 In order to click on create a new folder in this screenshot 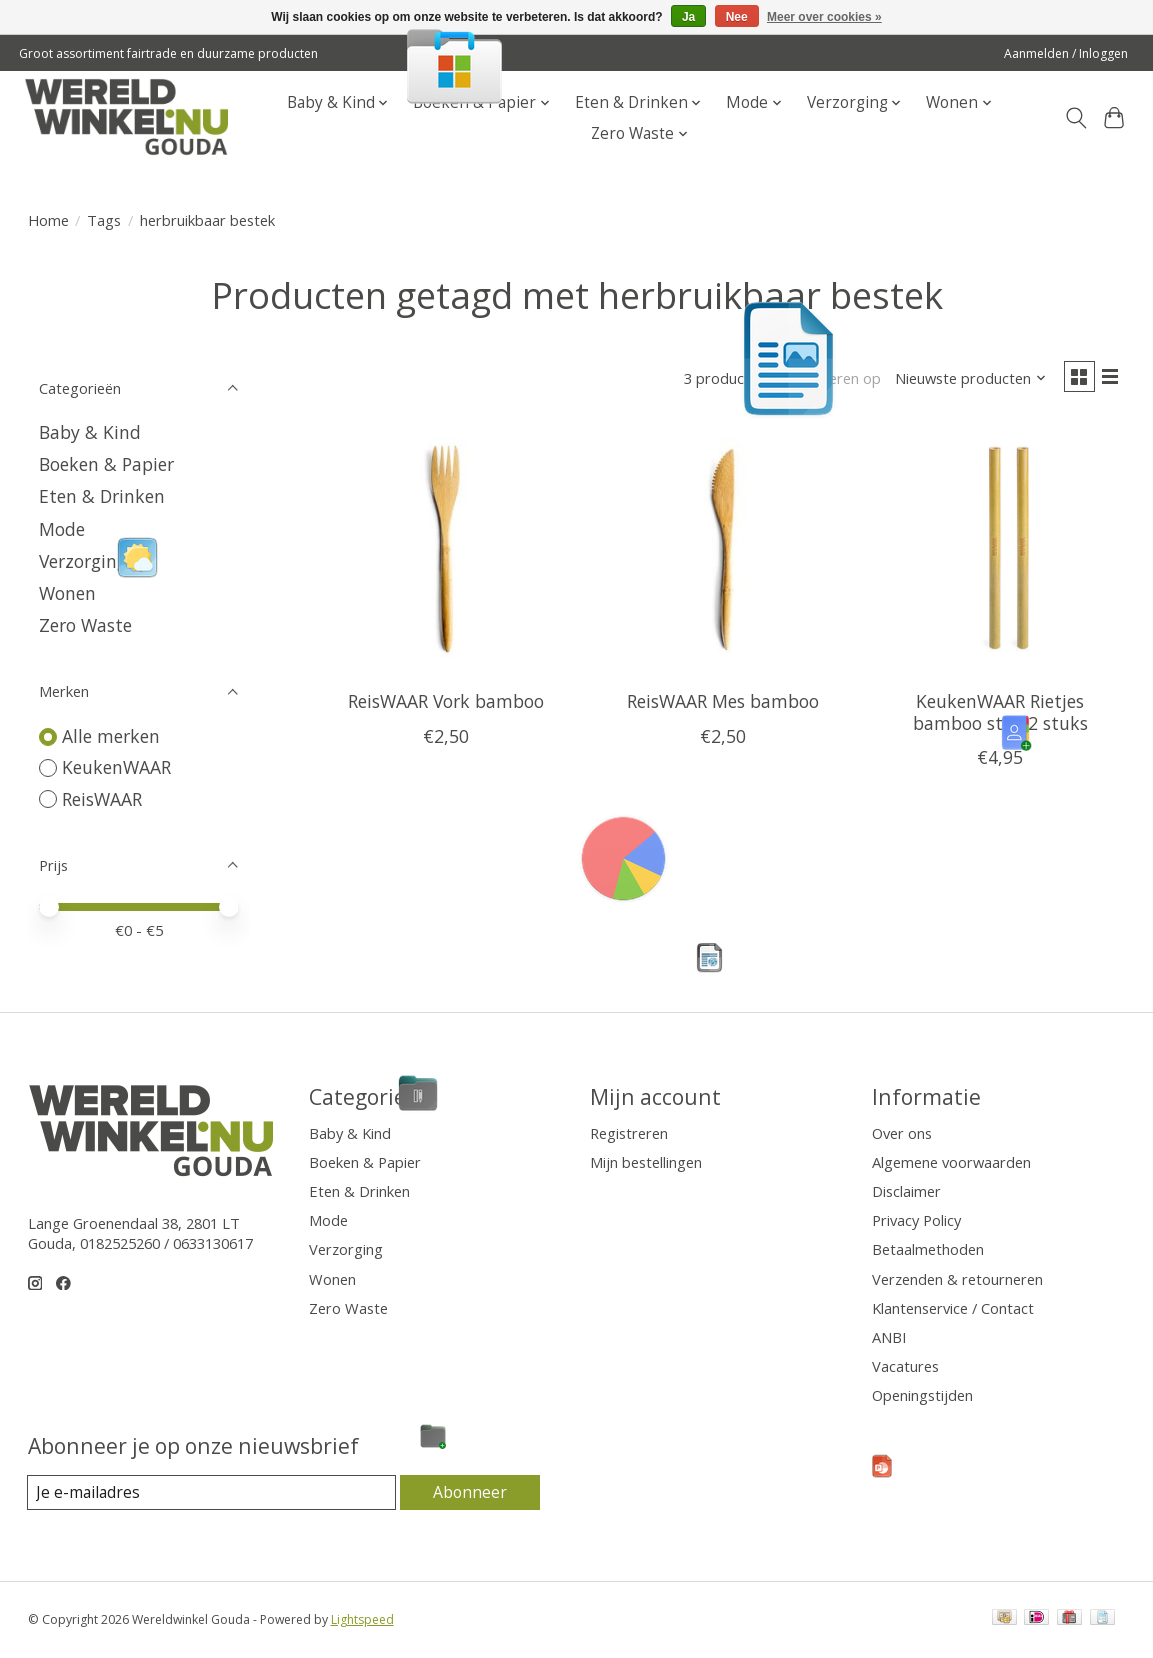, I will do `click(433, 1436)`.